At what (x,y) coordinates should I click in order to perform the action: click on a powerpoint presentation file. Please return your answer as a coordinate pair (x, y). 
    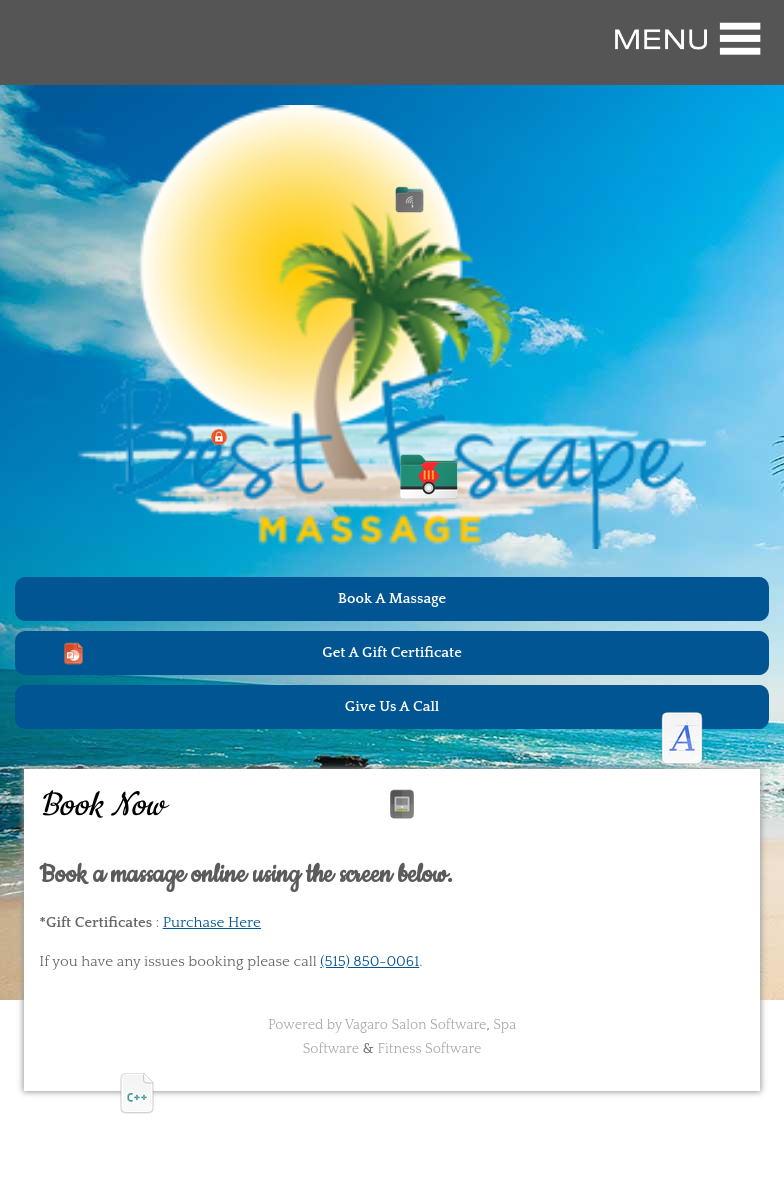
    Looking at the image, I should click on (73, 653).